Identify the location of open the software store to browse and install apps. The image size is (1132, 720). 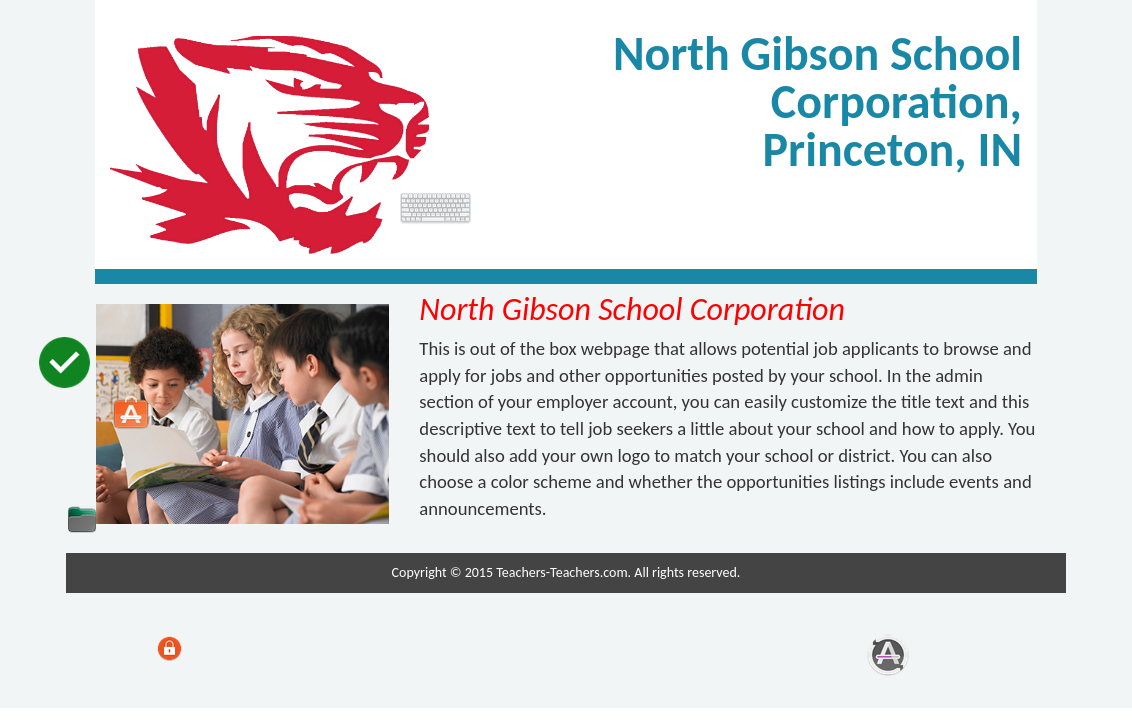
(131, 414).